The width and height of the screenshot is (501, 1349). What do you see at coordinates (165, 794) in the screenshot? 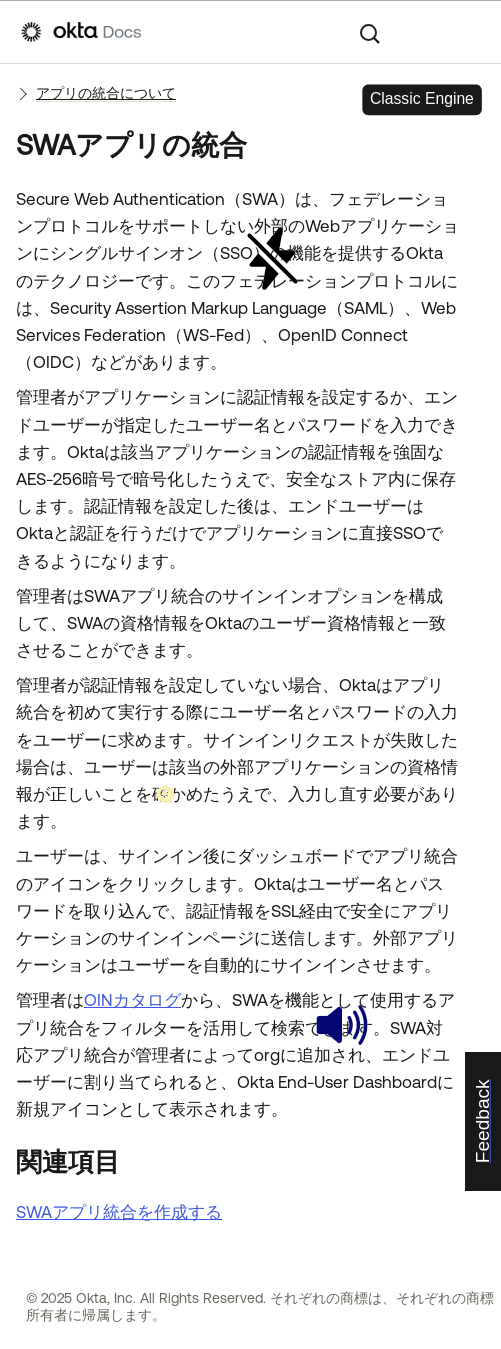
I see `tap to search` at bounding box center [165, 794].